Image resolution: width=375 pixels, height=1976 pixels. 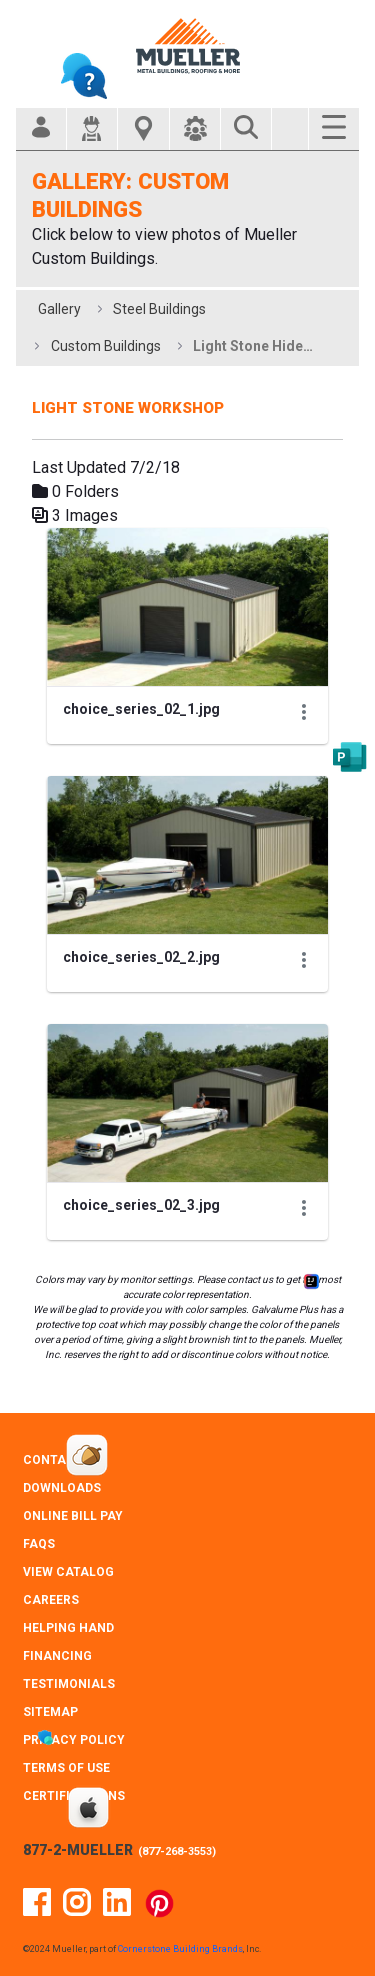 I want to click on open IntelliJ IDEA development environment, so click(x=311, y=1281).